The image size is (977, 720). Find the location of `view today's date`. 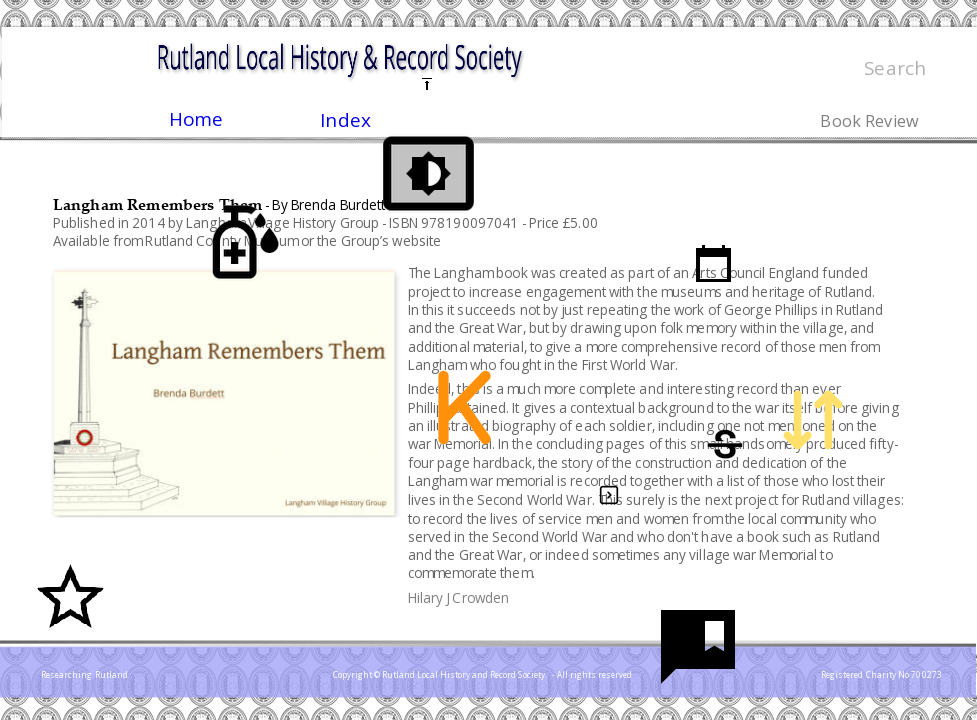

view today's date is located at coordinates (713, 263).